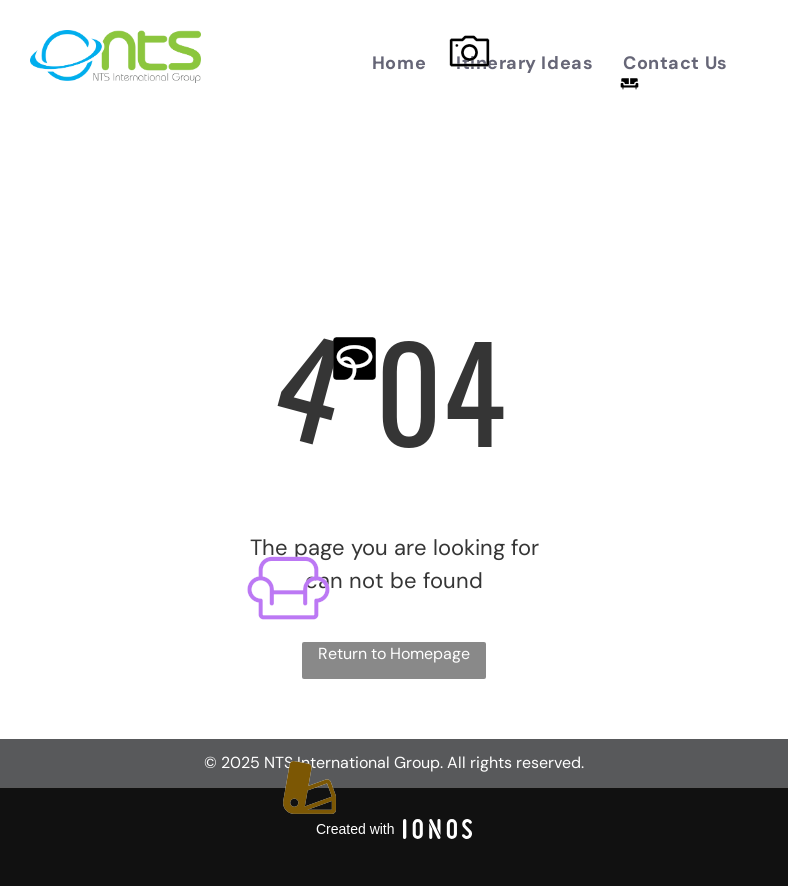 The image size is (788, 886). What do you see at coordinates (288, 589) in the screenshot?
I see `browse furniture or home decor items` at bounding box center [288, 589].